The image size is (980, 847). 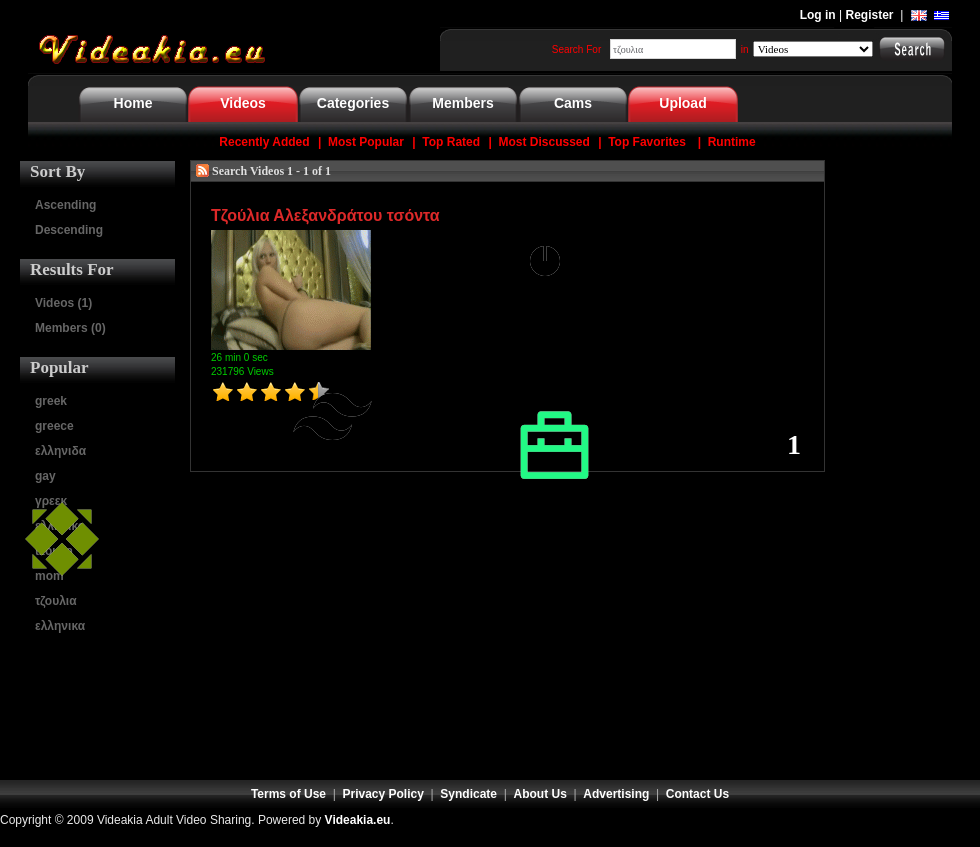 What do you see at coordinates (332, 416) in the screenshot?
I see `tailwind css framework logo` at bounding box center [332, 416].